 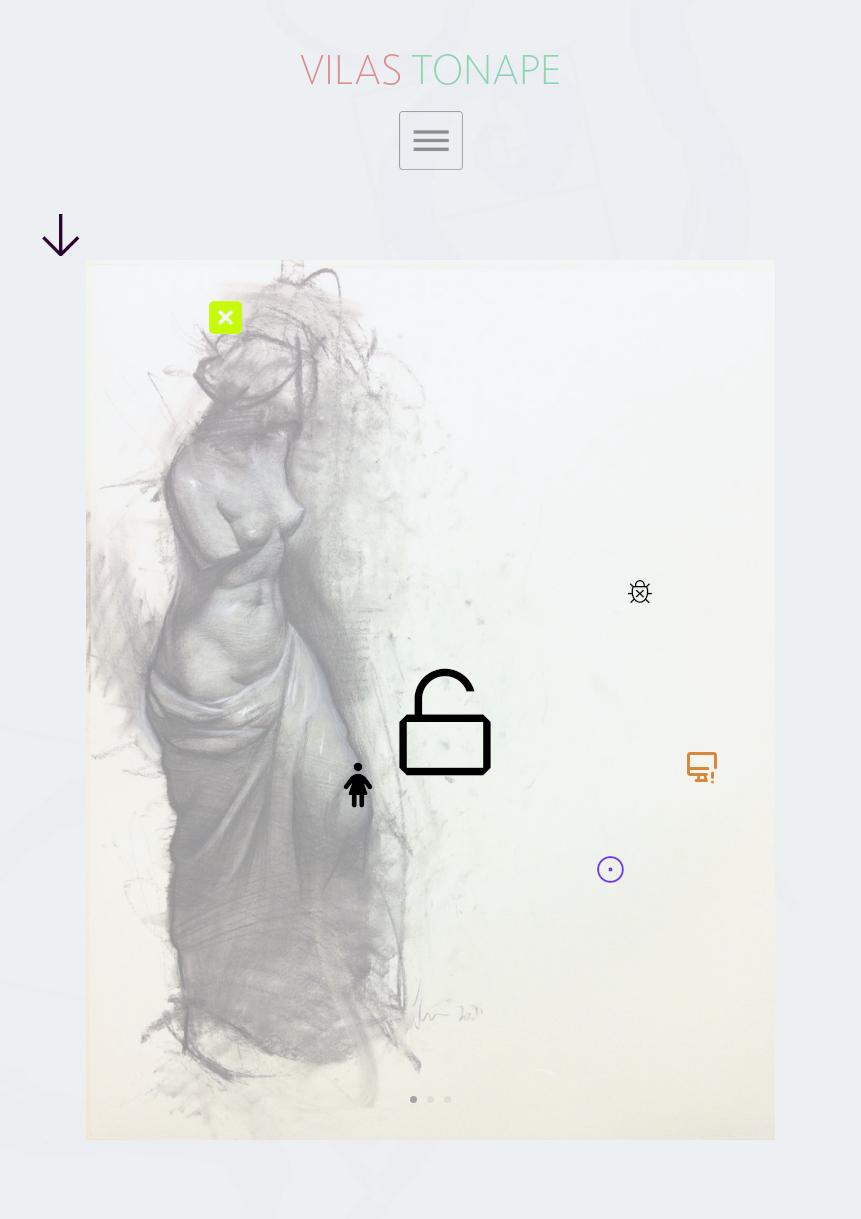 What do you see at coordinates (59, 235) in the screenshot?
I see `scroll down or view more content below` at bounding box center [59, 235].